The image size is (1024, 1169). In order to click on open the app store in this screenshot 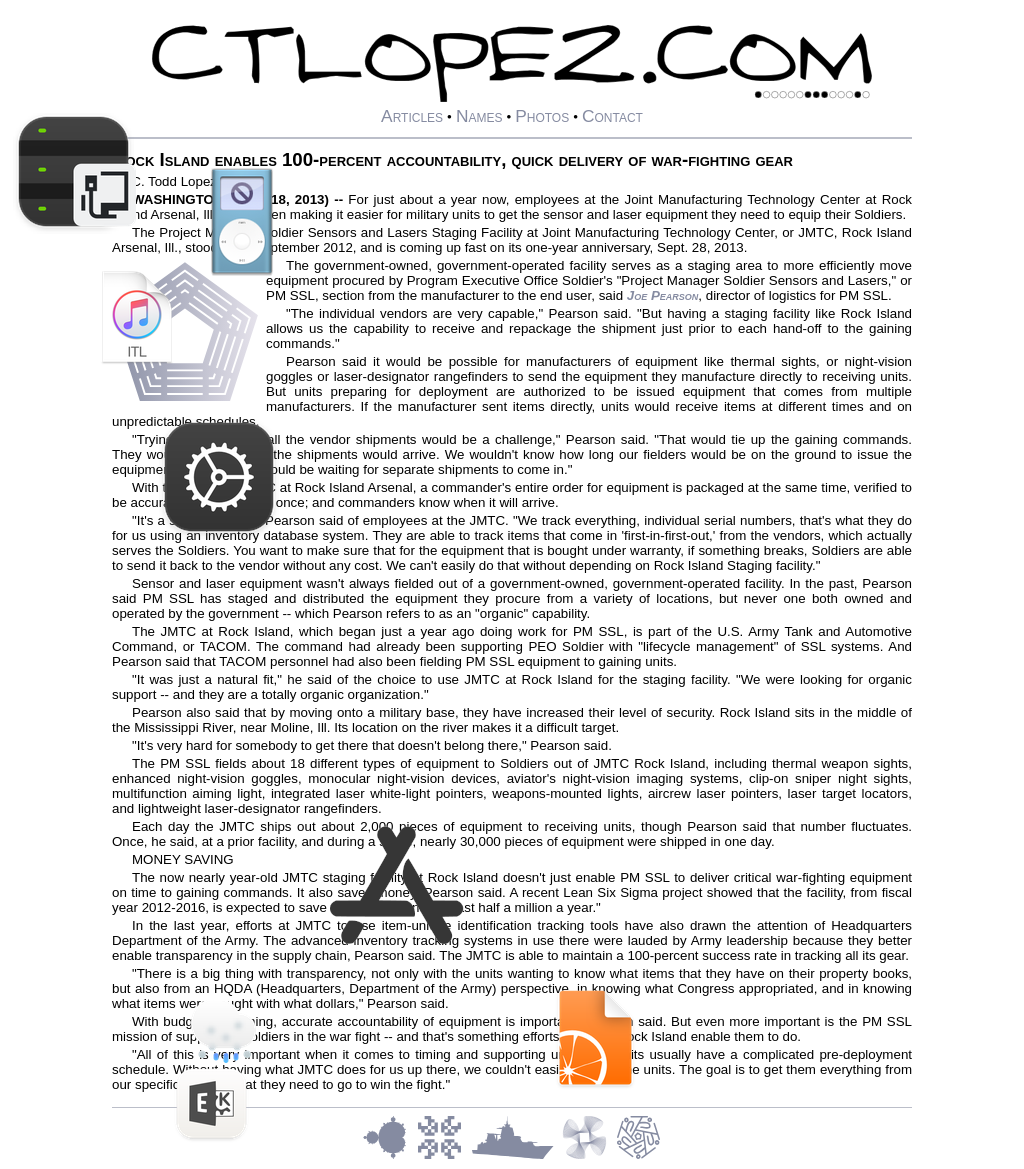, I will do `click(396, 883)`.